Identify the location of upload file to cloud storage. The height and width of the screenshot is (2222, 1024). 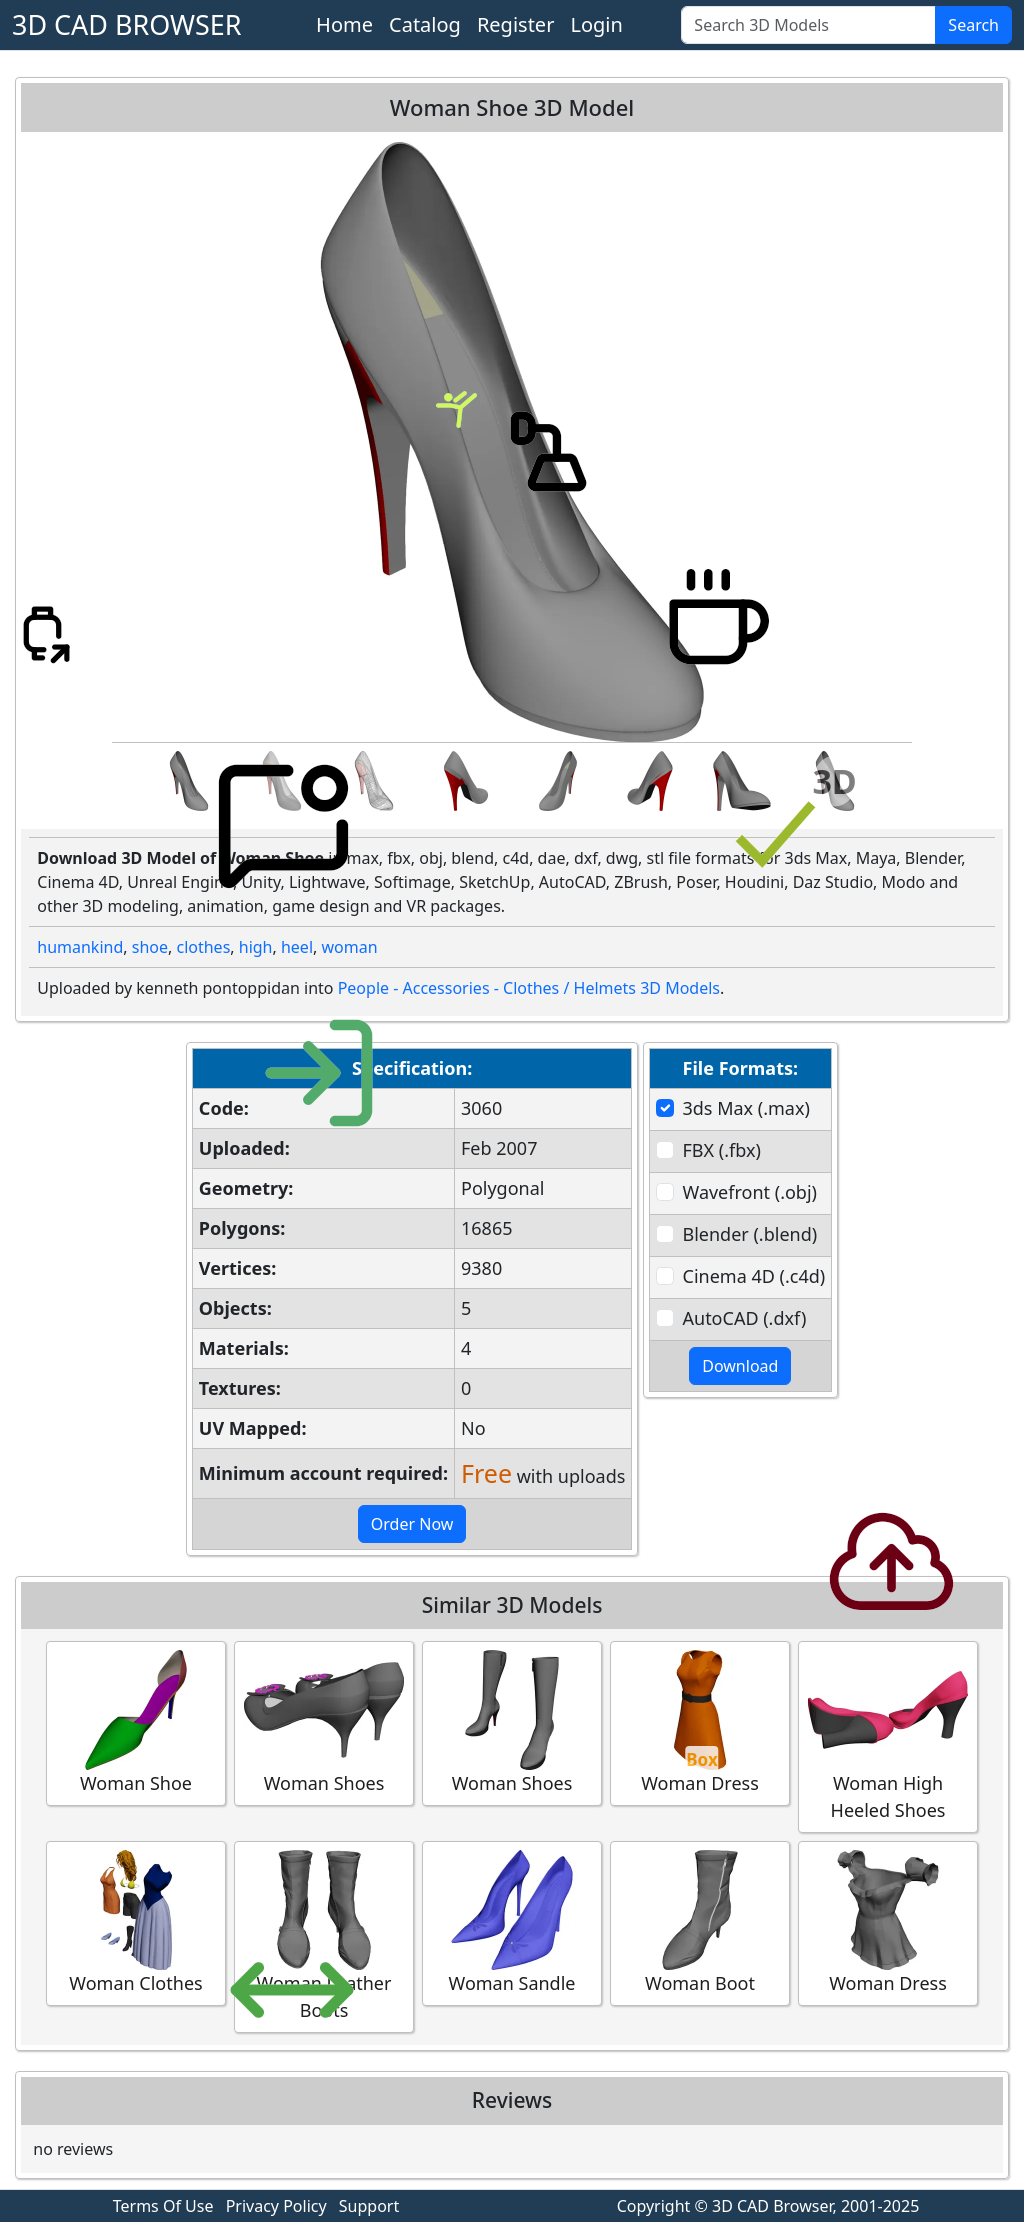
(891, 1561).